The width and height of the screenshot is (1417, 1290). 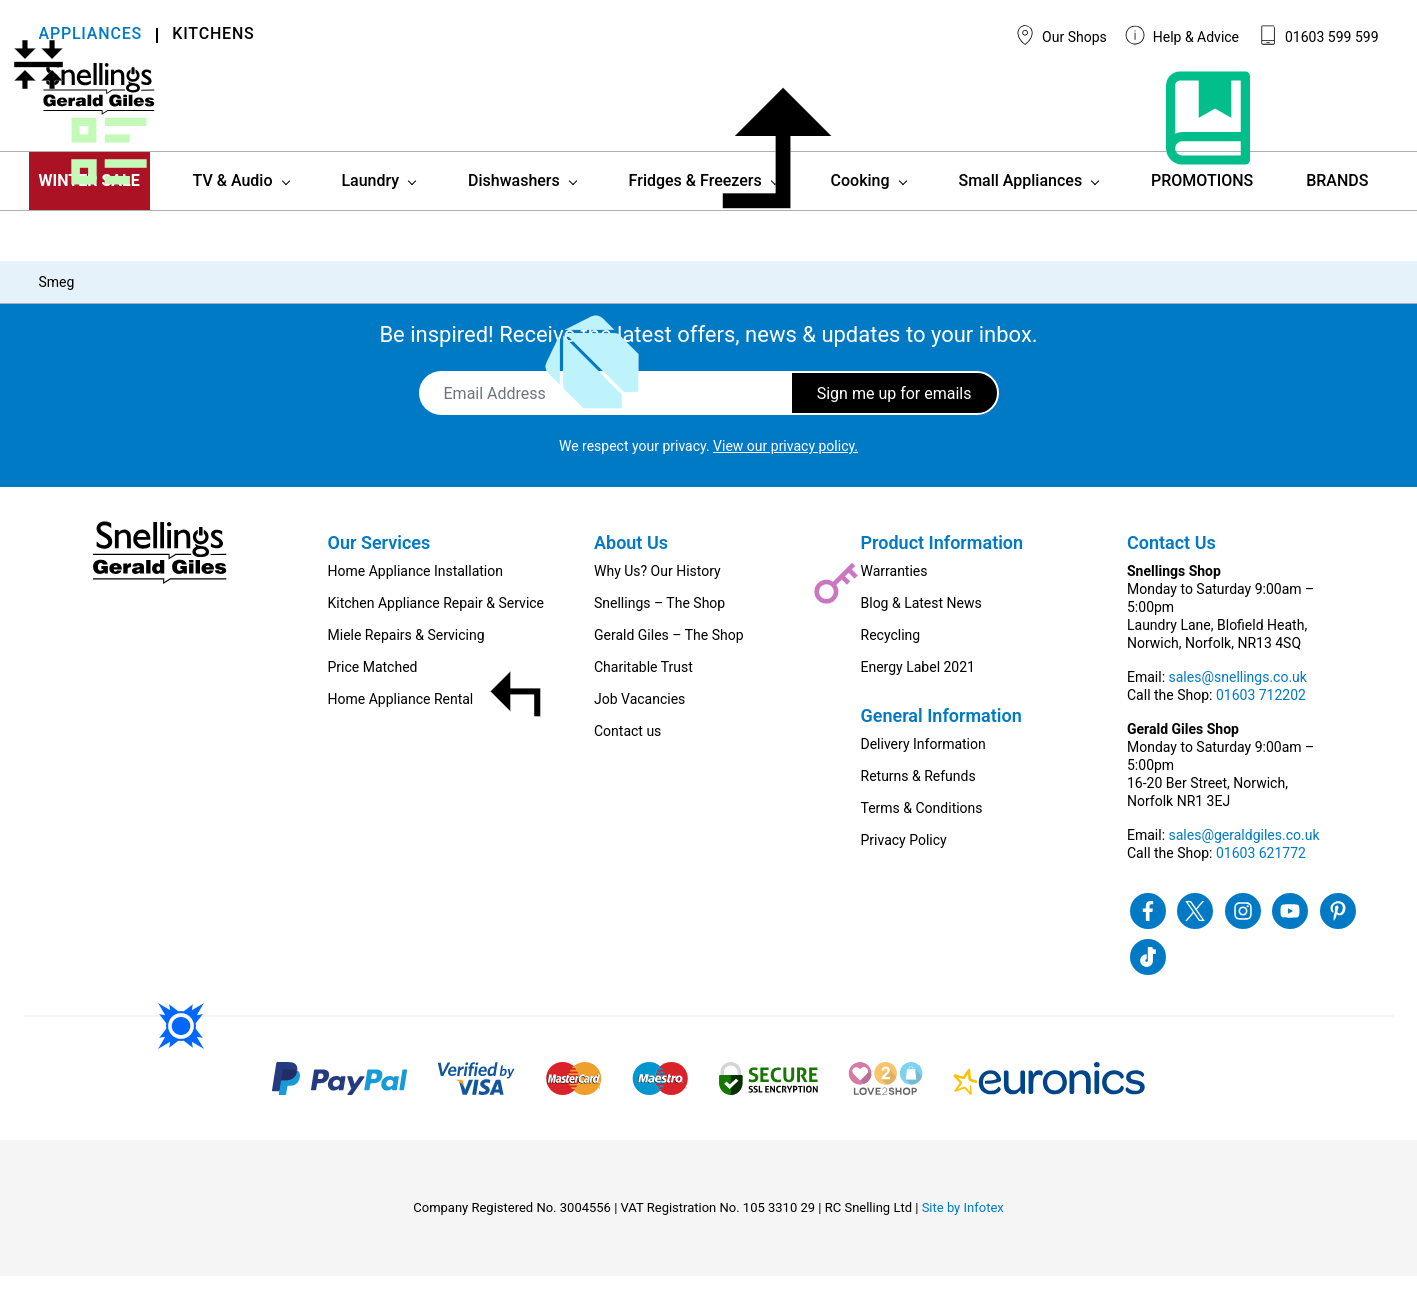 What do you see at coordinates (109, 151) in the screenshot?
I see `view completed tasks in a checklist` at bounding box center [109, 151].